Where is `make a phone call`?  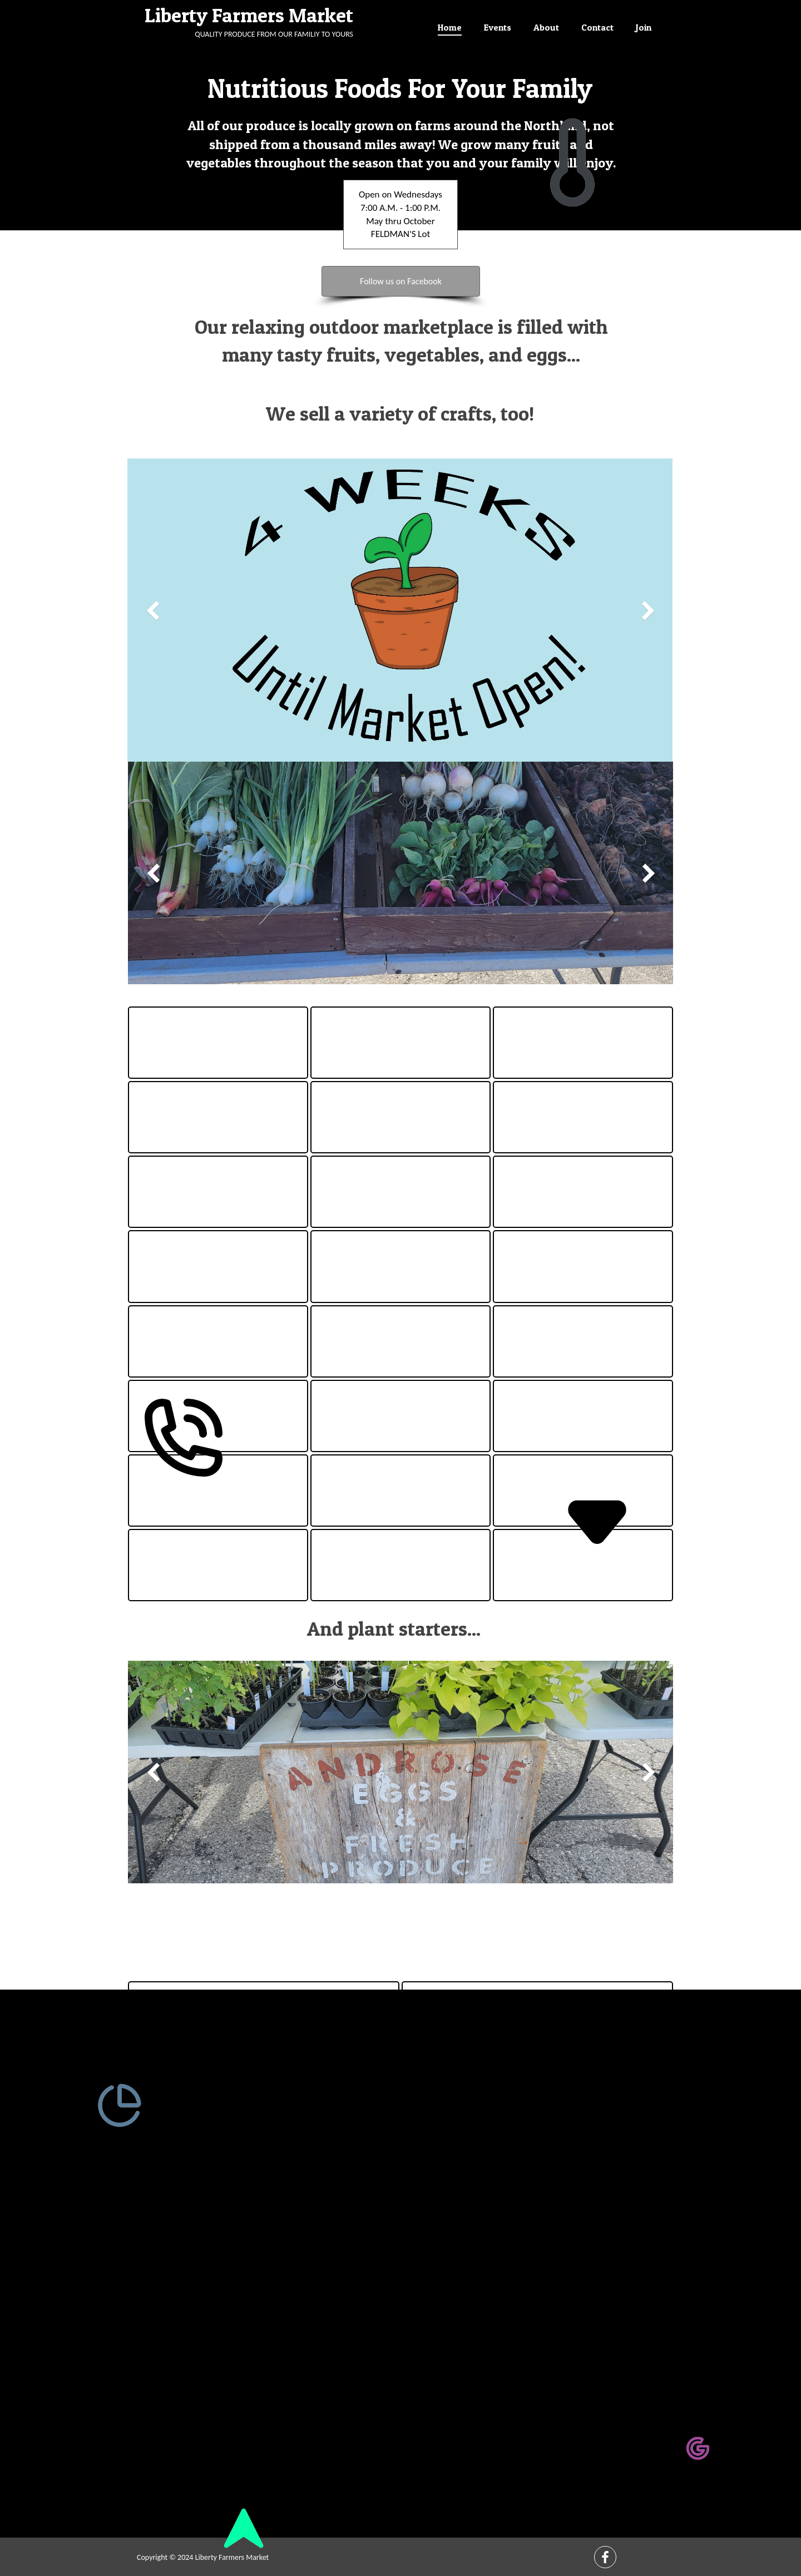
make a phone call is located at coordinates (184, 1438).